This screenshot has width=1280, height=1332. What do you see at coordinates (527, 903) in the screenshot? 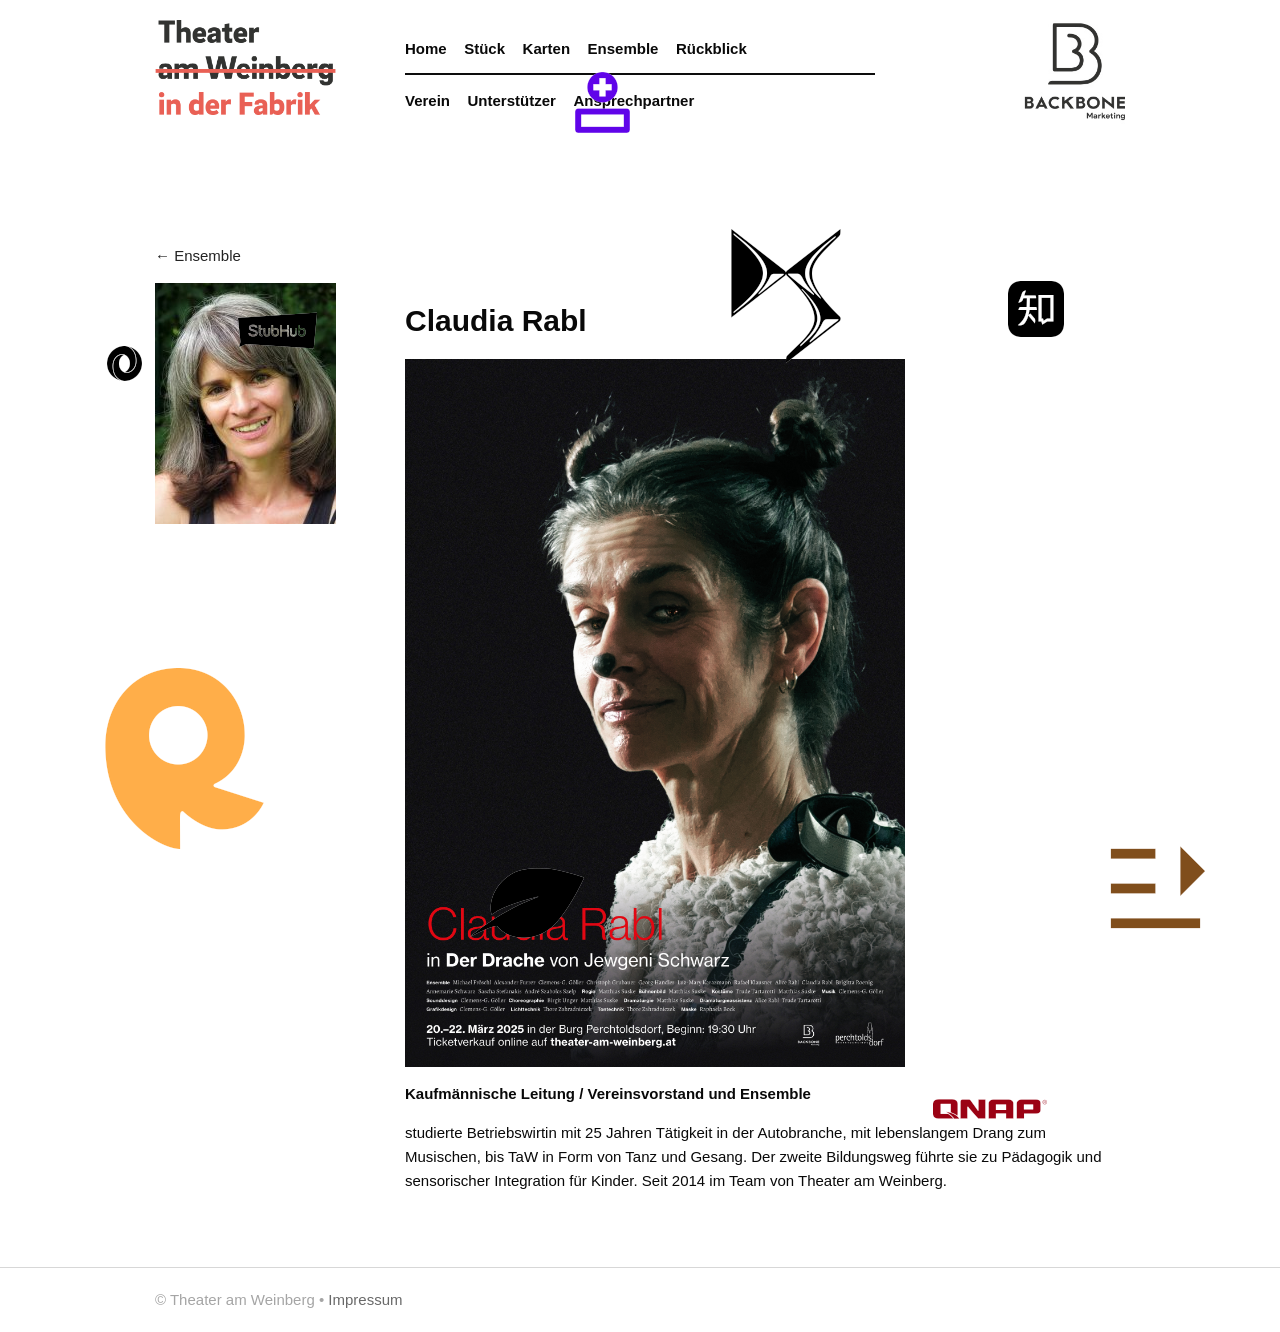
I see `chia network logo` at bounding box center [527, 903].